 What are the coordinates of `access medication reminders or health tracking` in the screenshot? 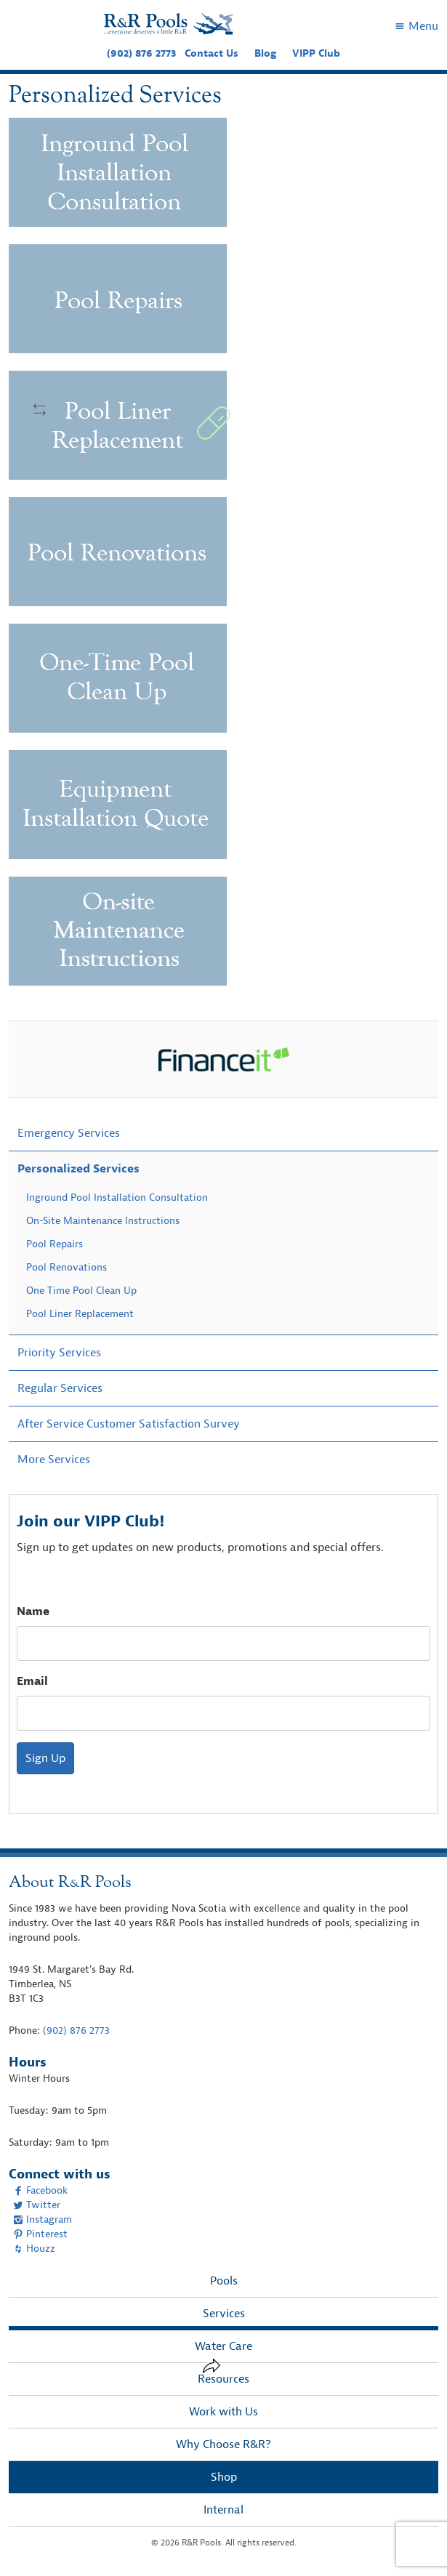 It's located at (214, 423).